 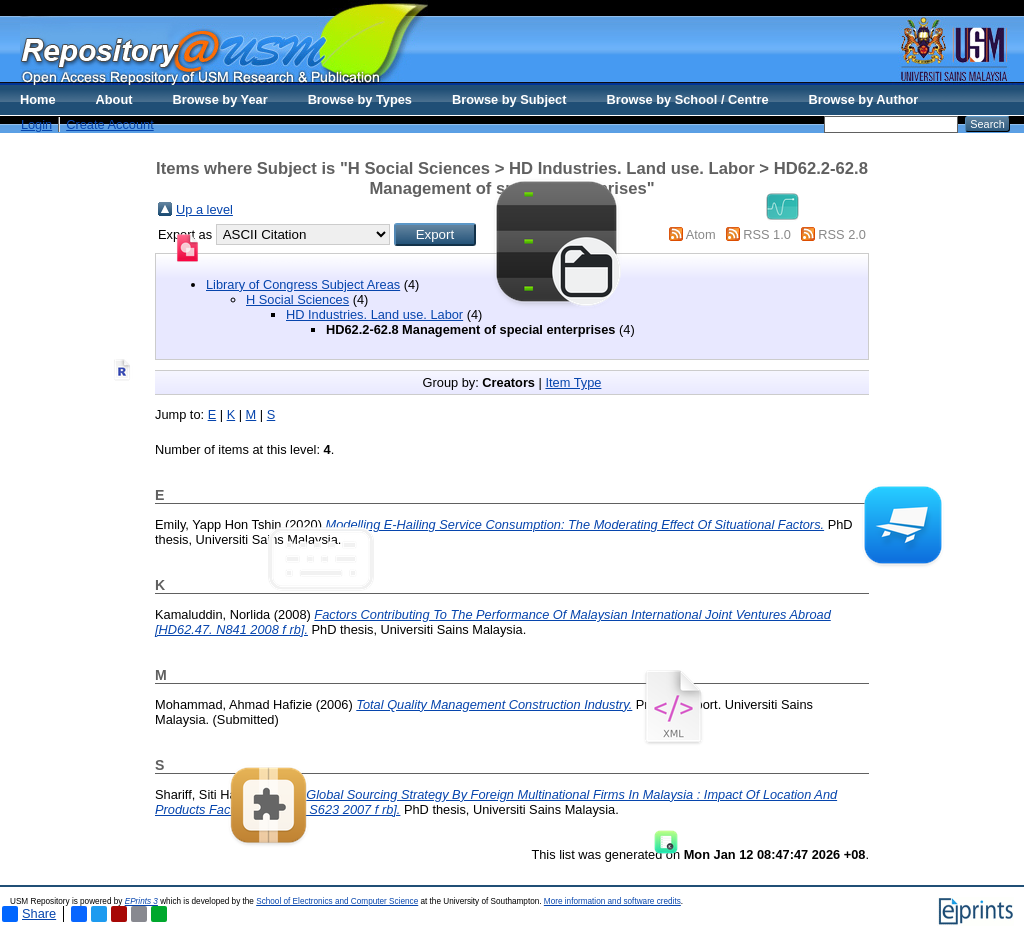 What do you see at coordinates (268, 806) in the screenshot?
I see `system add-on or plugin file` at bounding box center [268, 806].